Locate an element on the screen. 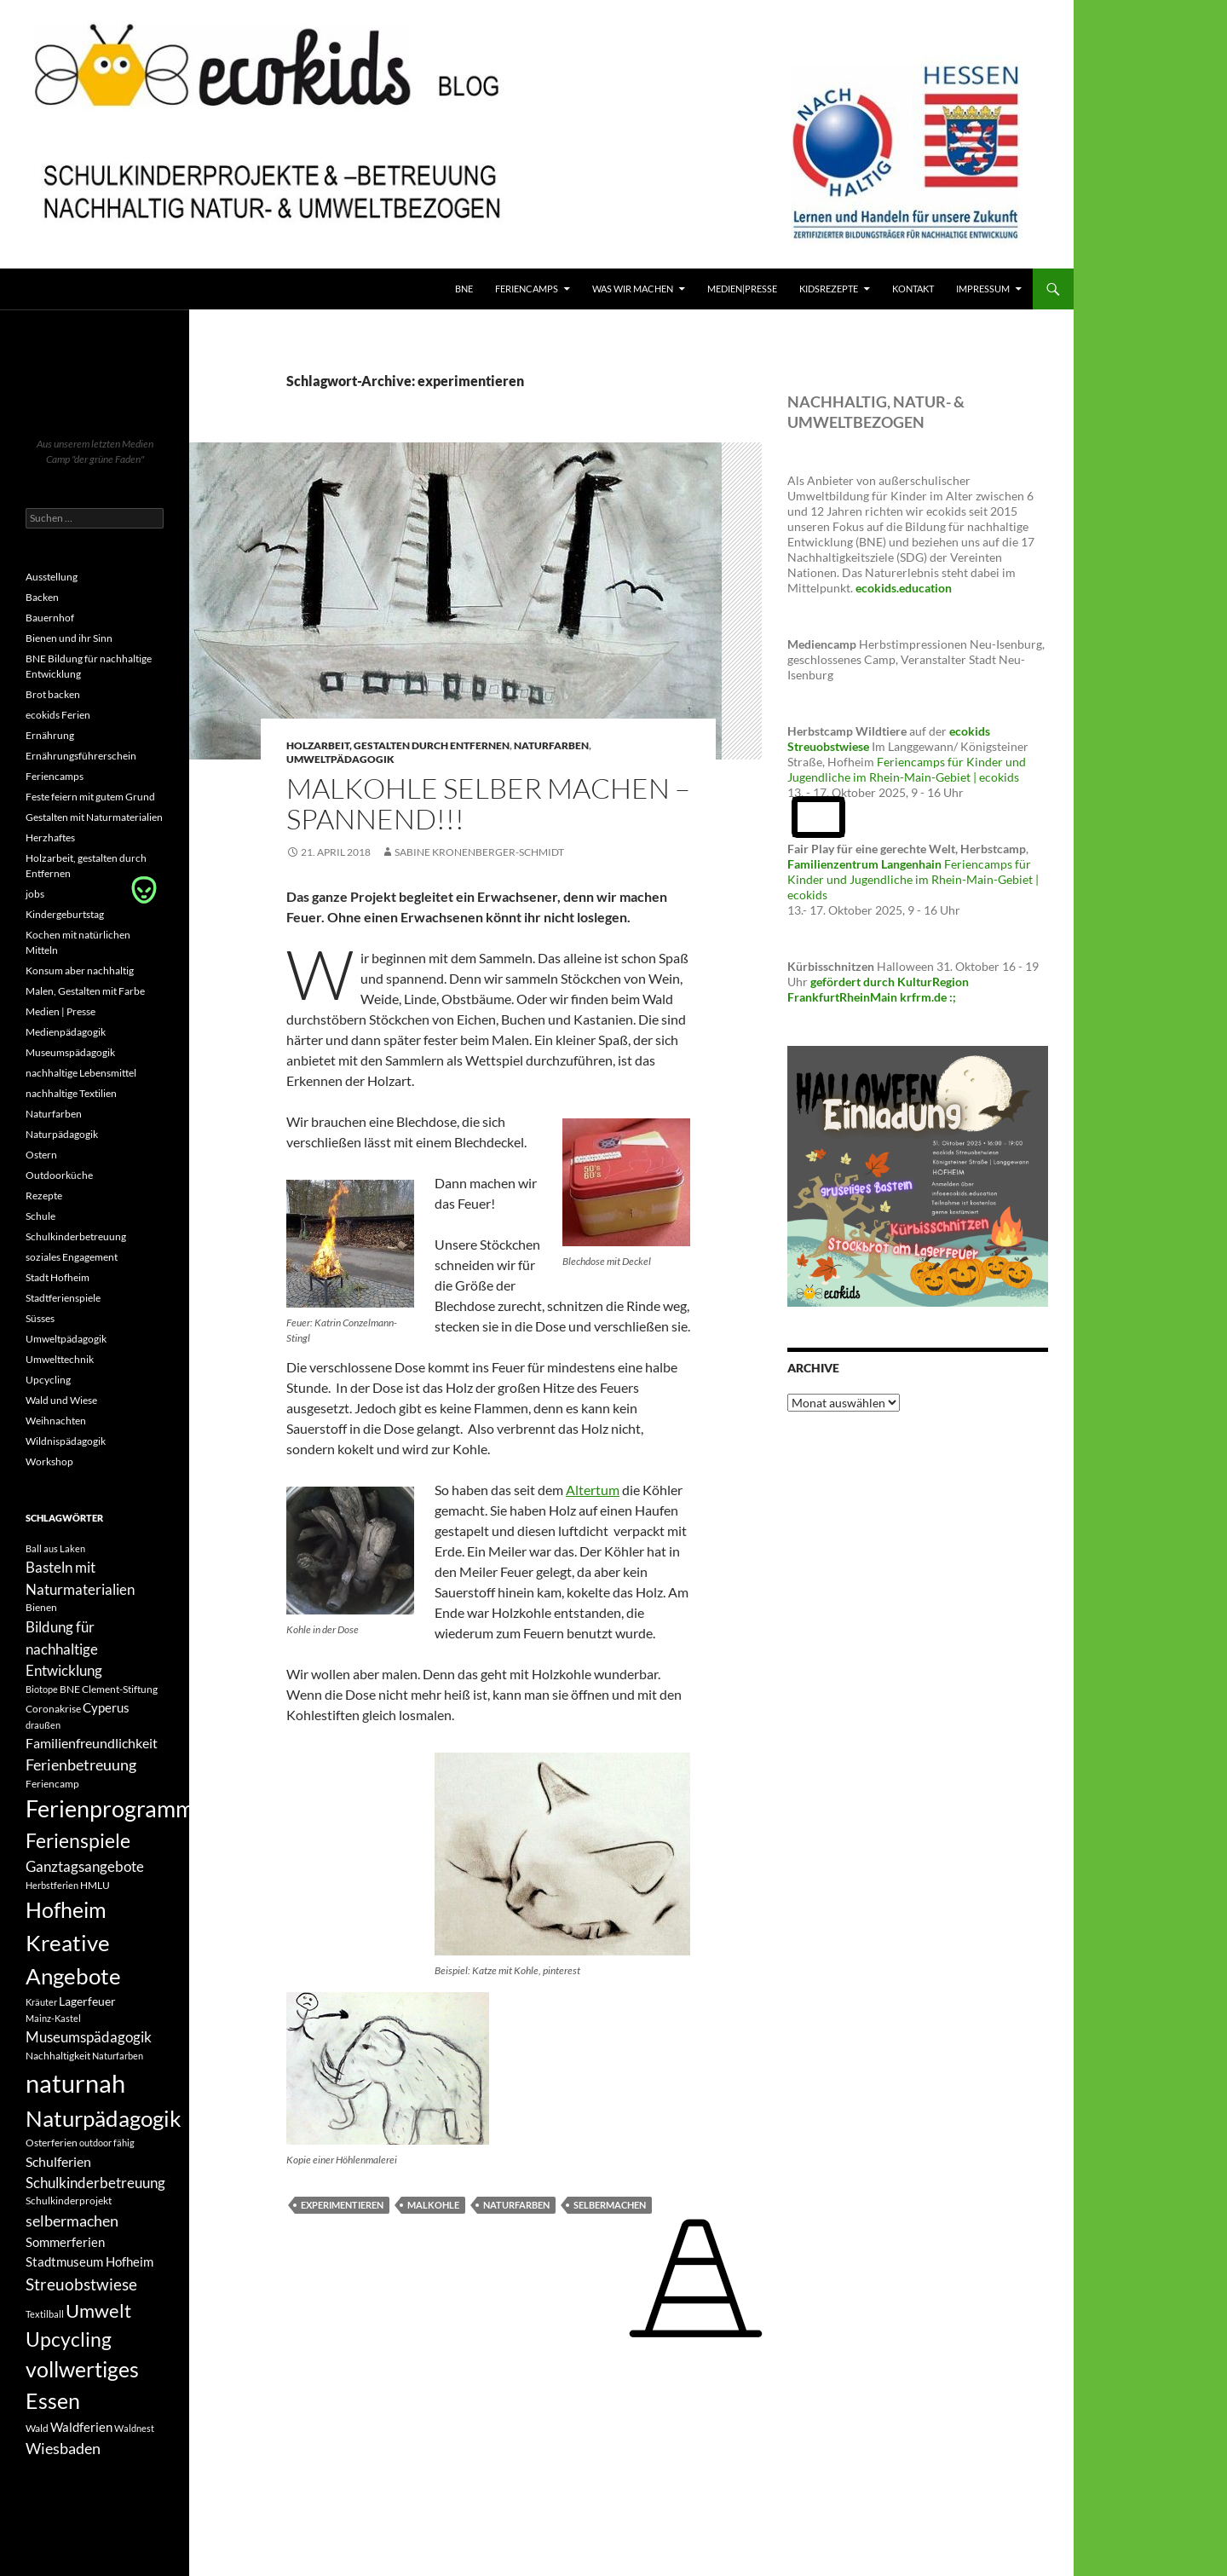 The height and width of the screenshot is (2576, 1227). indicates a work in progress or under construction area is located at coordinates (695, 2280).